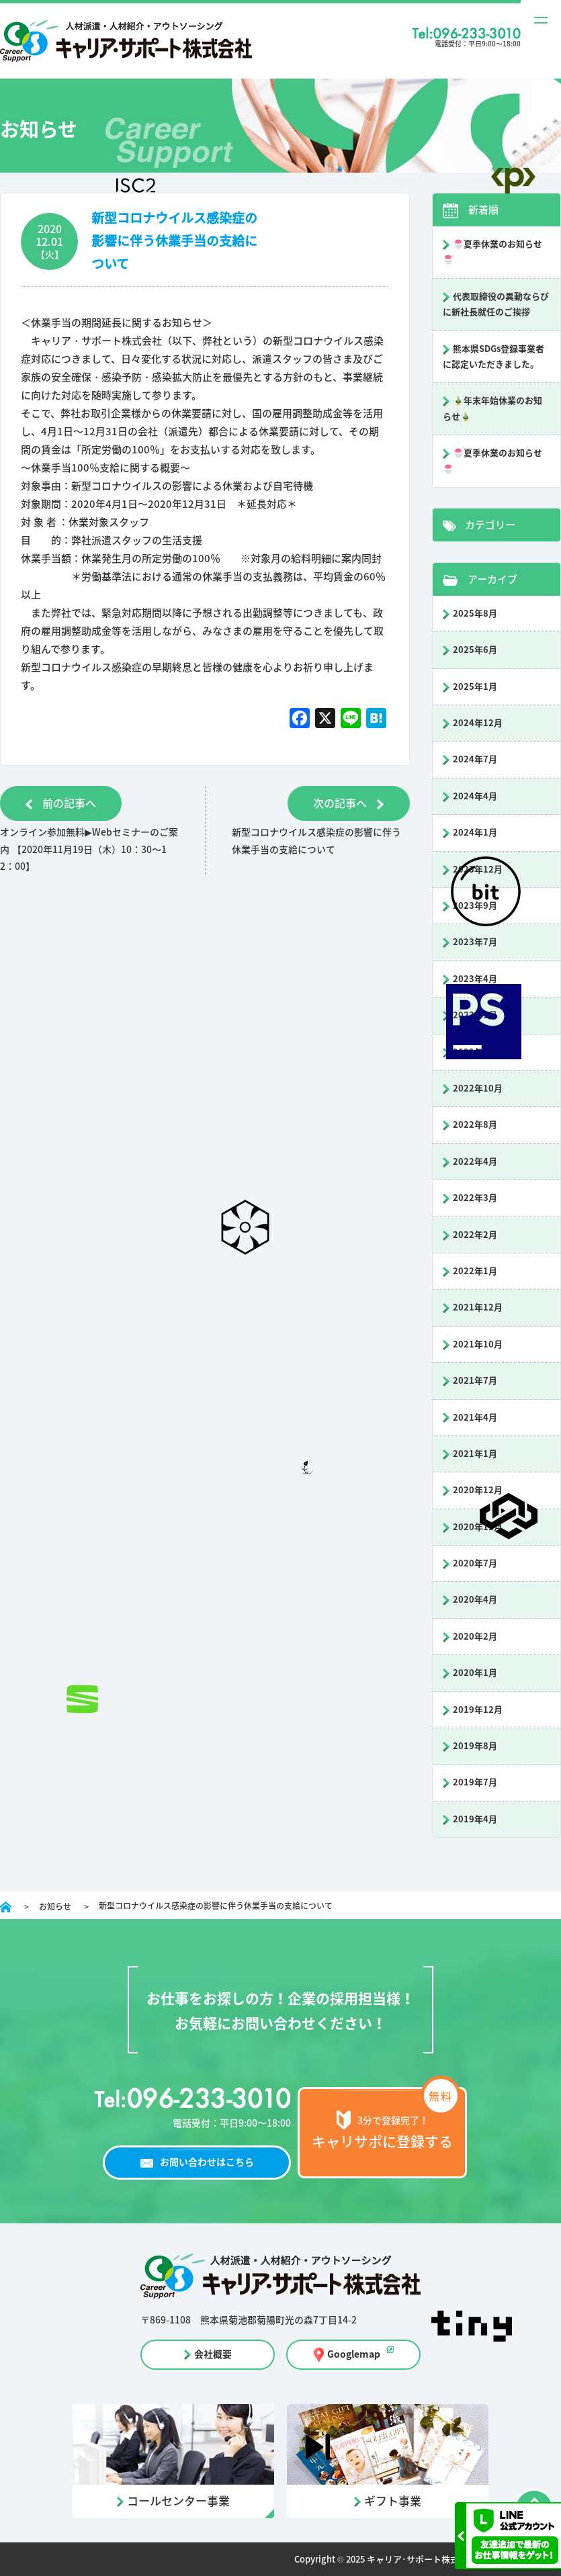 This screenshot has height=2576, width=561. Describe the element at coordinates (509, 1516) in the screenshot. I see `loopback framework logo` at that location.